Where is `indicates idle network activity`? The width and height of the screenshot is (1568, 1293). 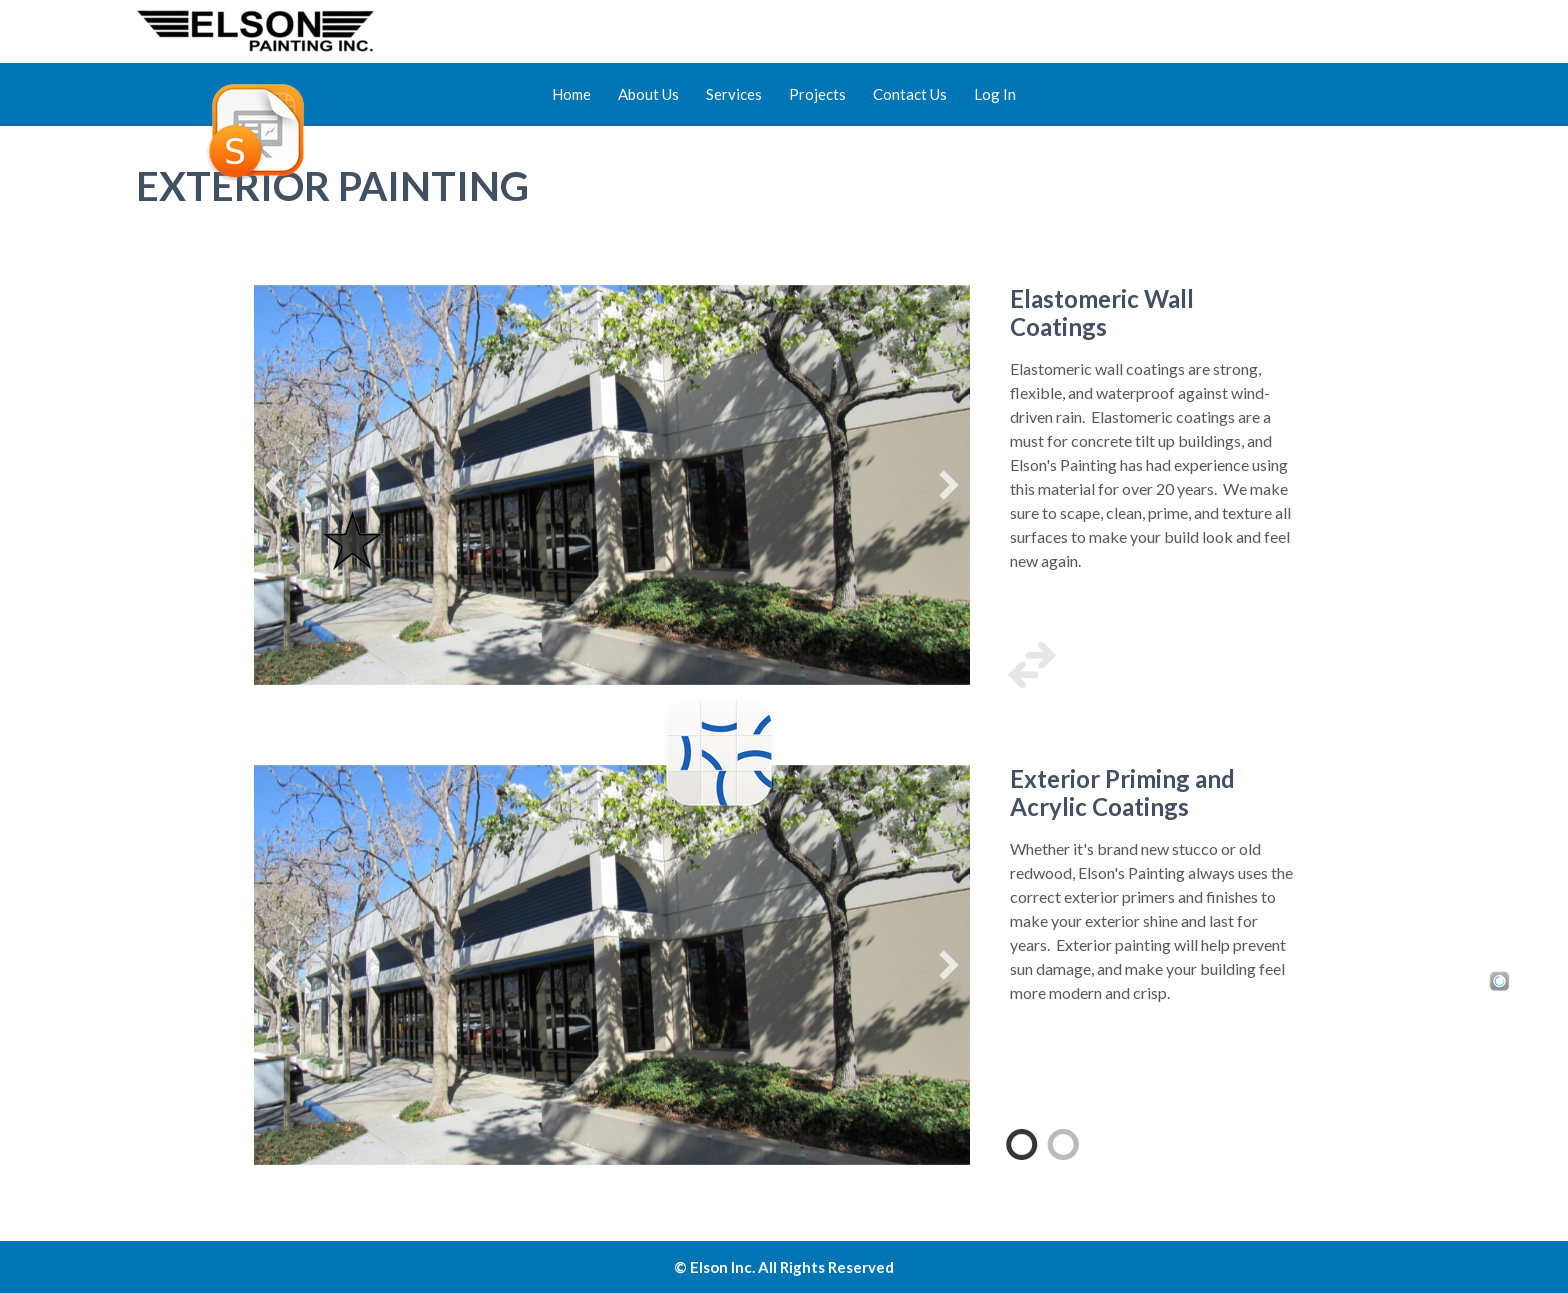
indicates idle network activity is located at coordinates (1032, 665).